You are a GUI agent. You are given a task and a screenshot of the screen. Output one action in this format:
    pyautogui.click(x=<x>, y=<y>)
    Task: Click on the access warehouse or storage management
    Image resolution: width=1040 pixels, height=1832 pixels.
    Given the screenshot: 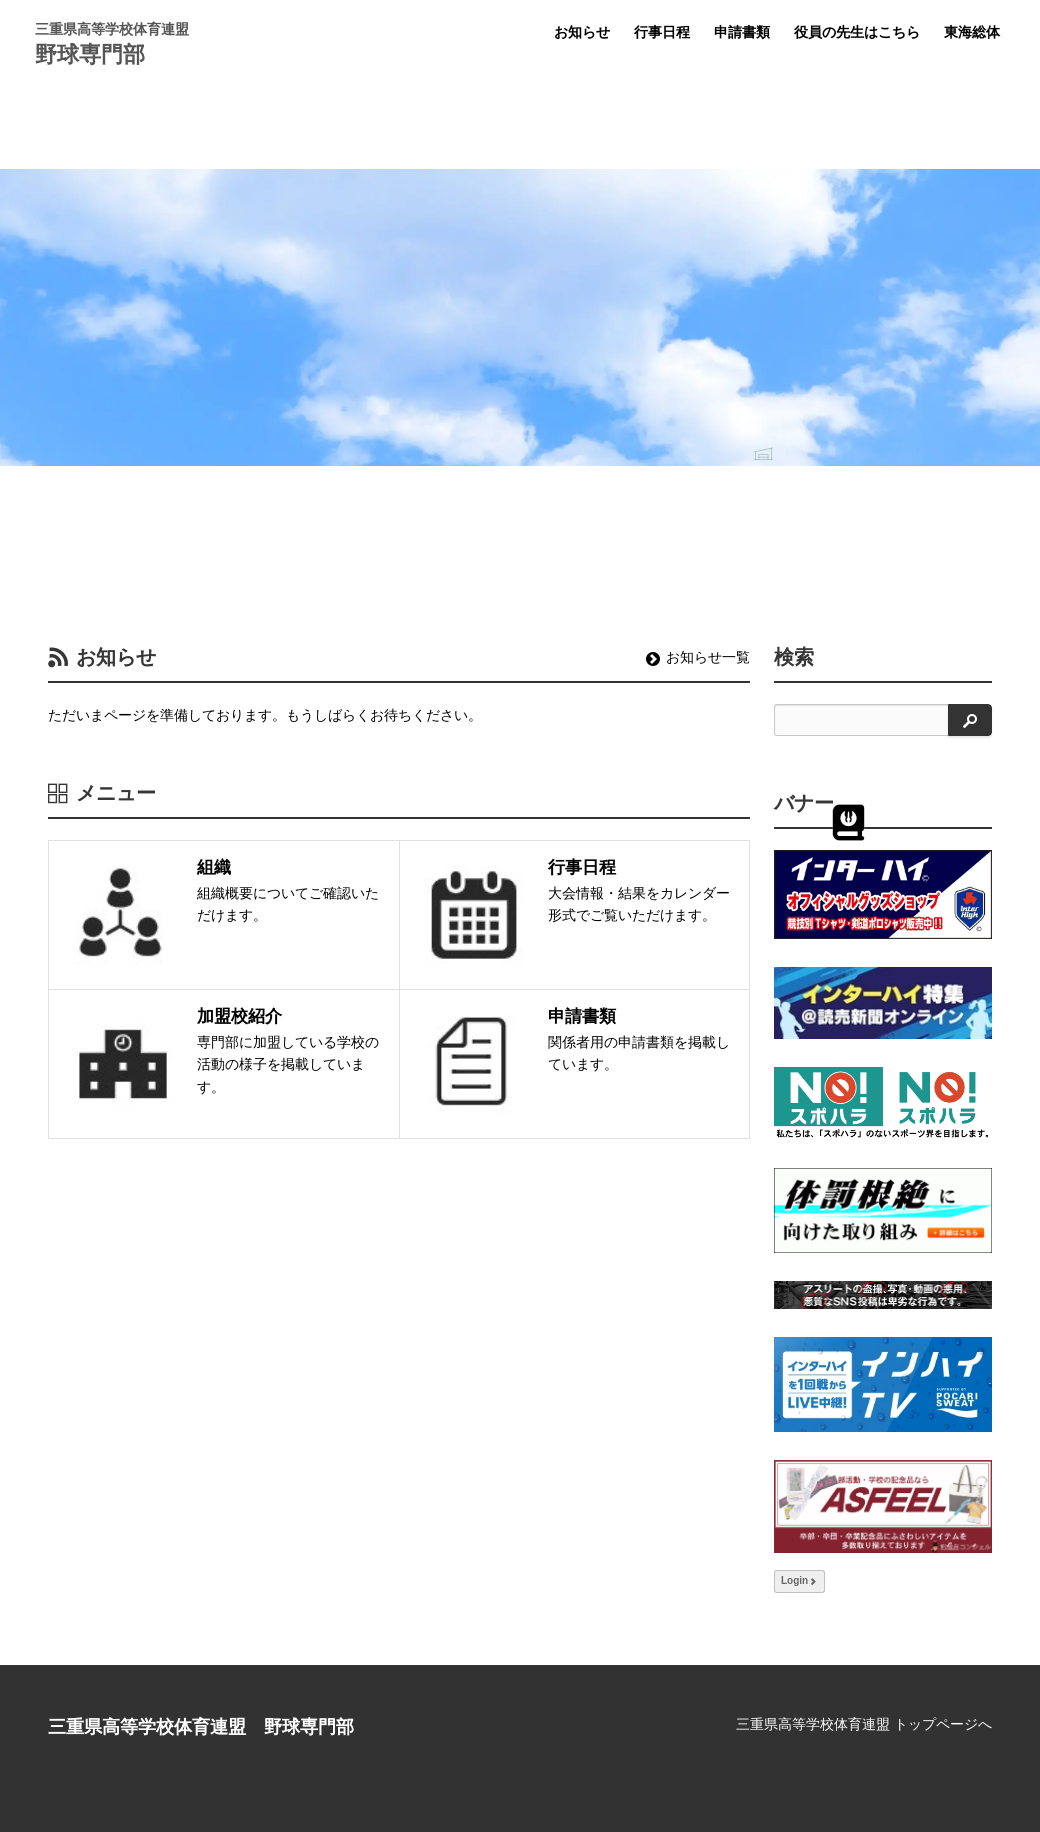 What is the action you would take?
    pyautogui.click(x=763, y=454)
    